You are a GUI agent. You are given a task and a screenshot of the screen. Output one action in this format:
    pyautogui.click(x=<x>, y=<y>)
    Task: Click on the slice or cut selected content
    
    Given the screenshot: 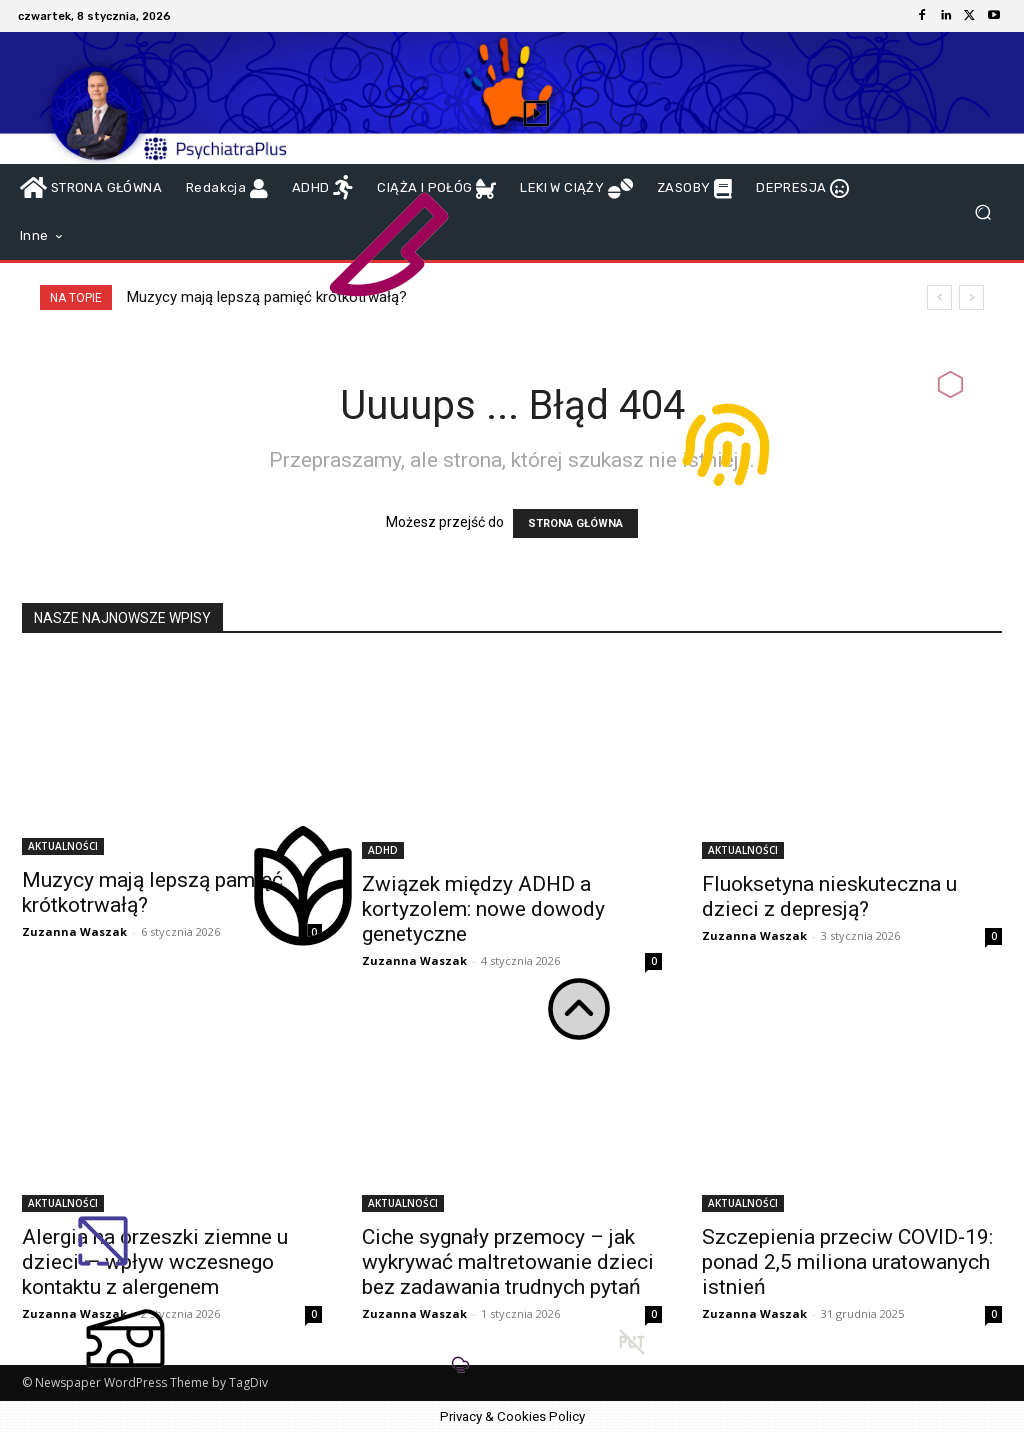 What is the action you would take?
    pyautogui.click(x=389, y=246)
    